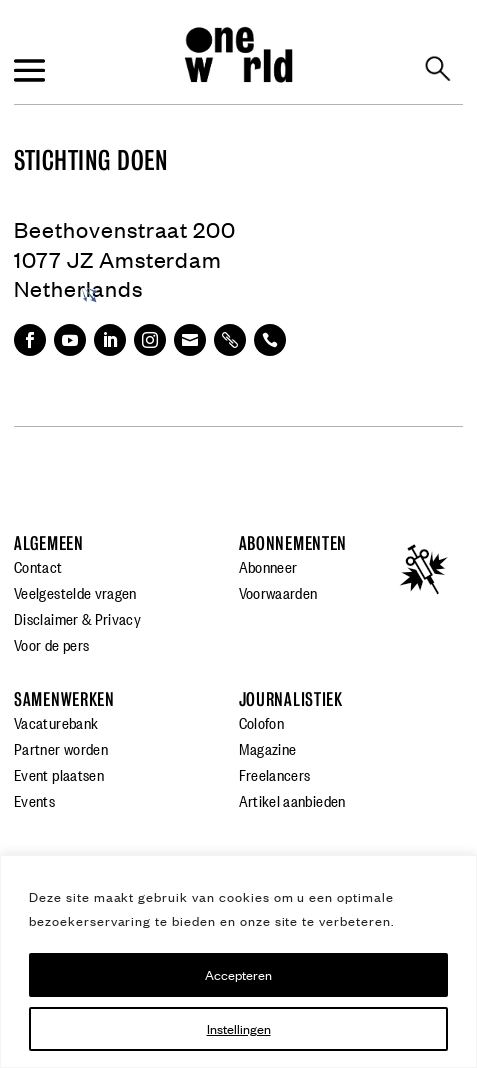 Image resolution: width=477 pixels, height=1068 pixels. What do you see at coordinates (423, 569) in the screenshot?
I see `use a healing item or potion` at bounding box center [423, 569].